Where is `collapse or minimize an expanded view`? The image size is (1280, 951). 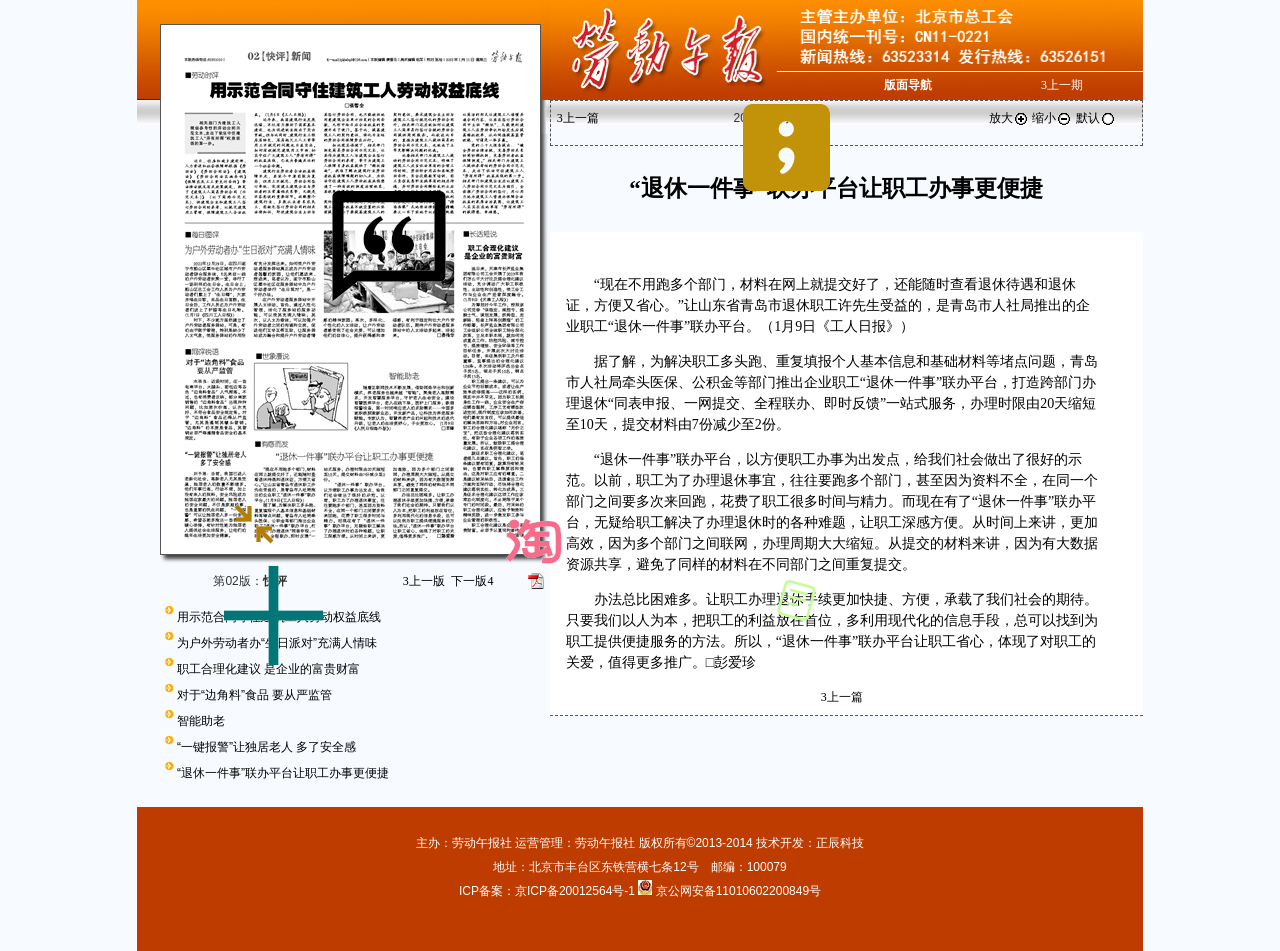 collapse or minimize an expanded view is located at coordinates (254, 524).